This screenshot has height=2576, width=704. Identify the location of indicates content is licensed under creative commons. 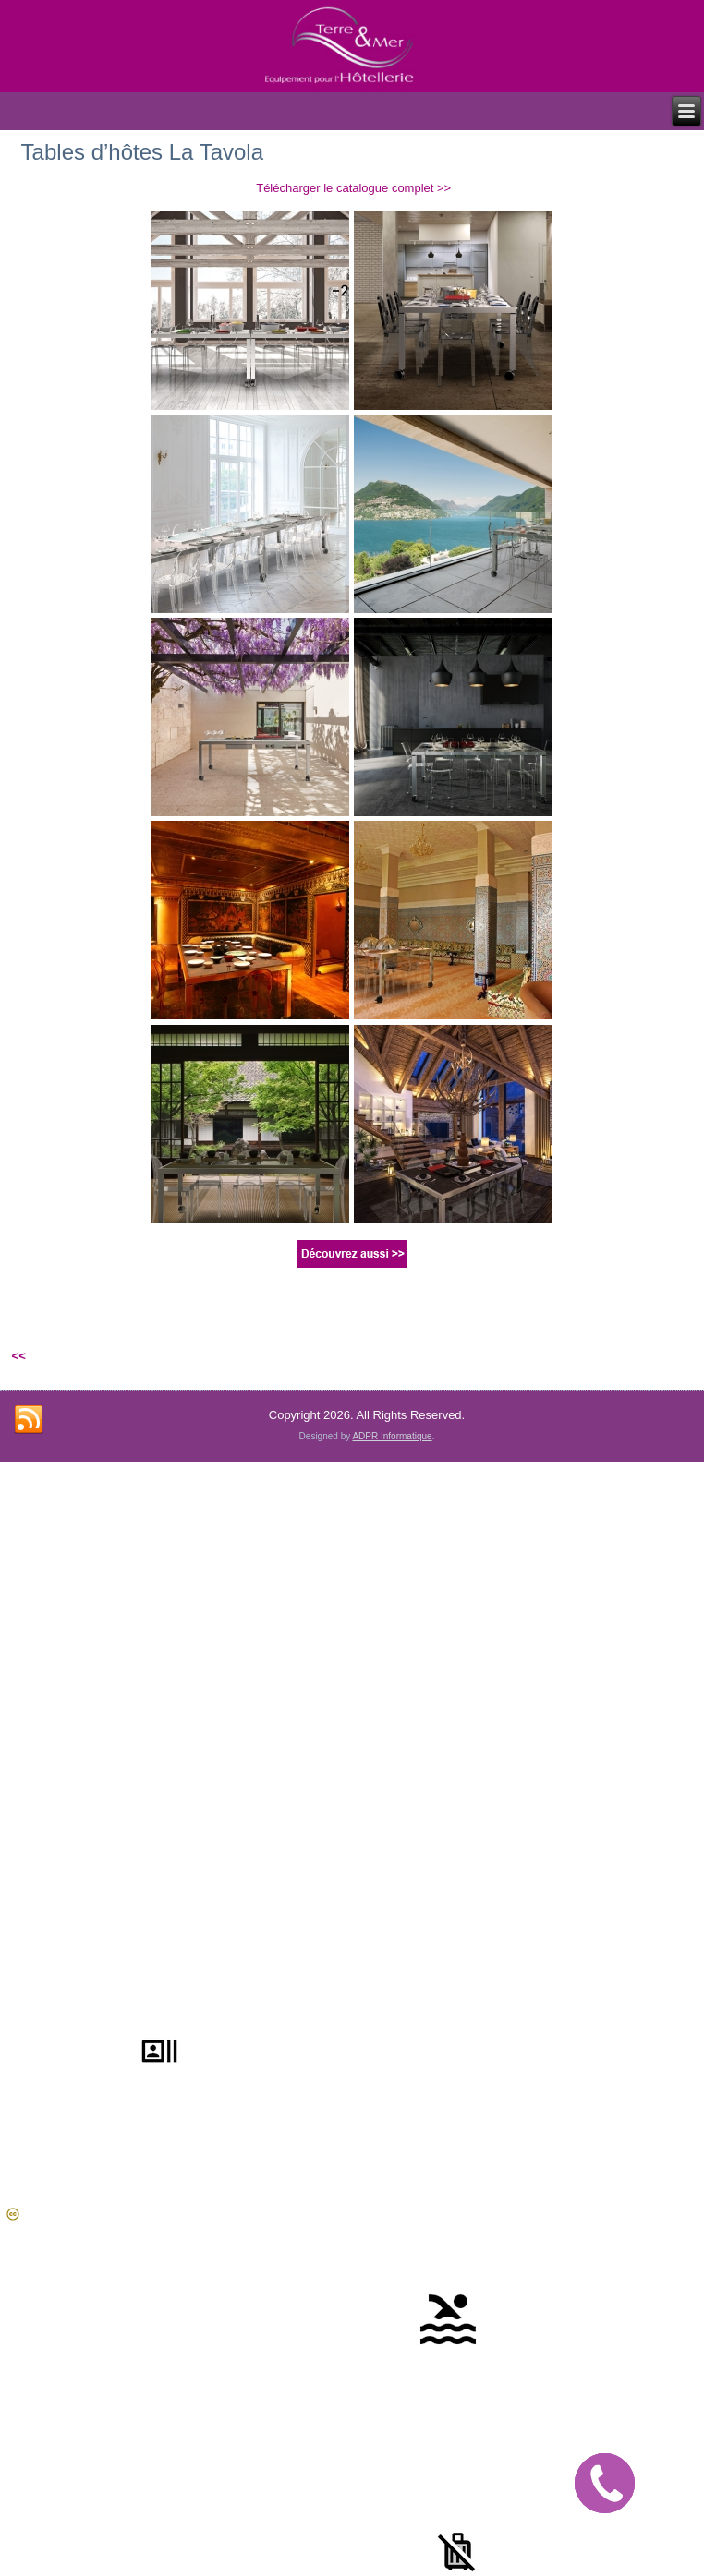
(13, 2214).